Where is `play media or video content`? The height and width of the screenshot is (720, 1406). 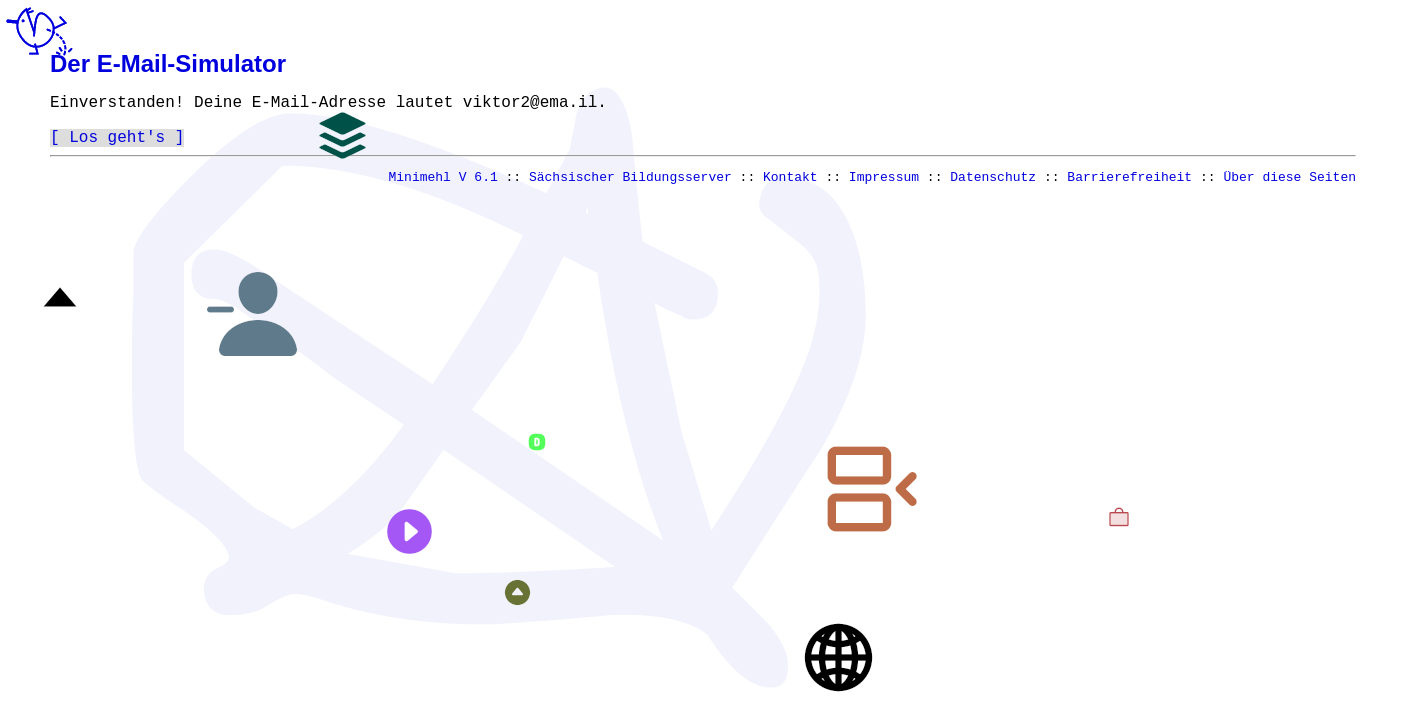 play media or video content is located at coordinates (409, 531).